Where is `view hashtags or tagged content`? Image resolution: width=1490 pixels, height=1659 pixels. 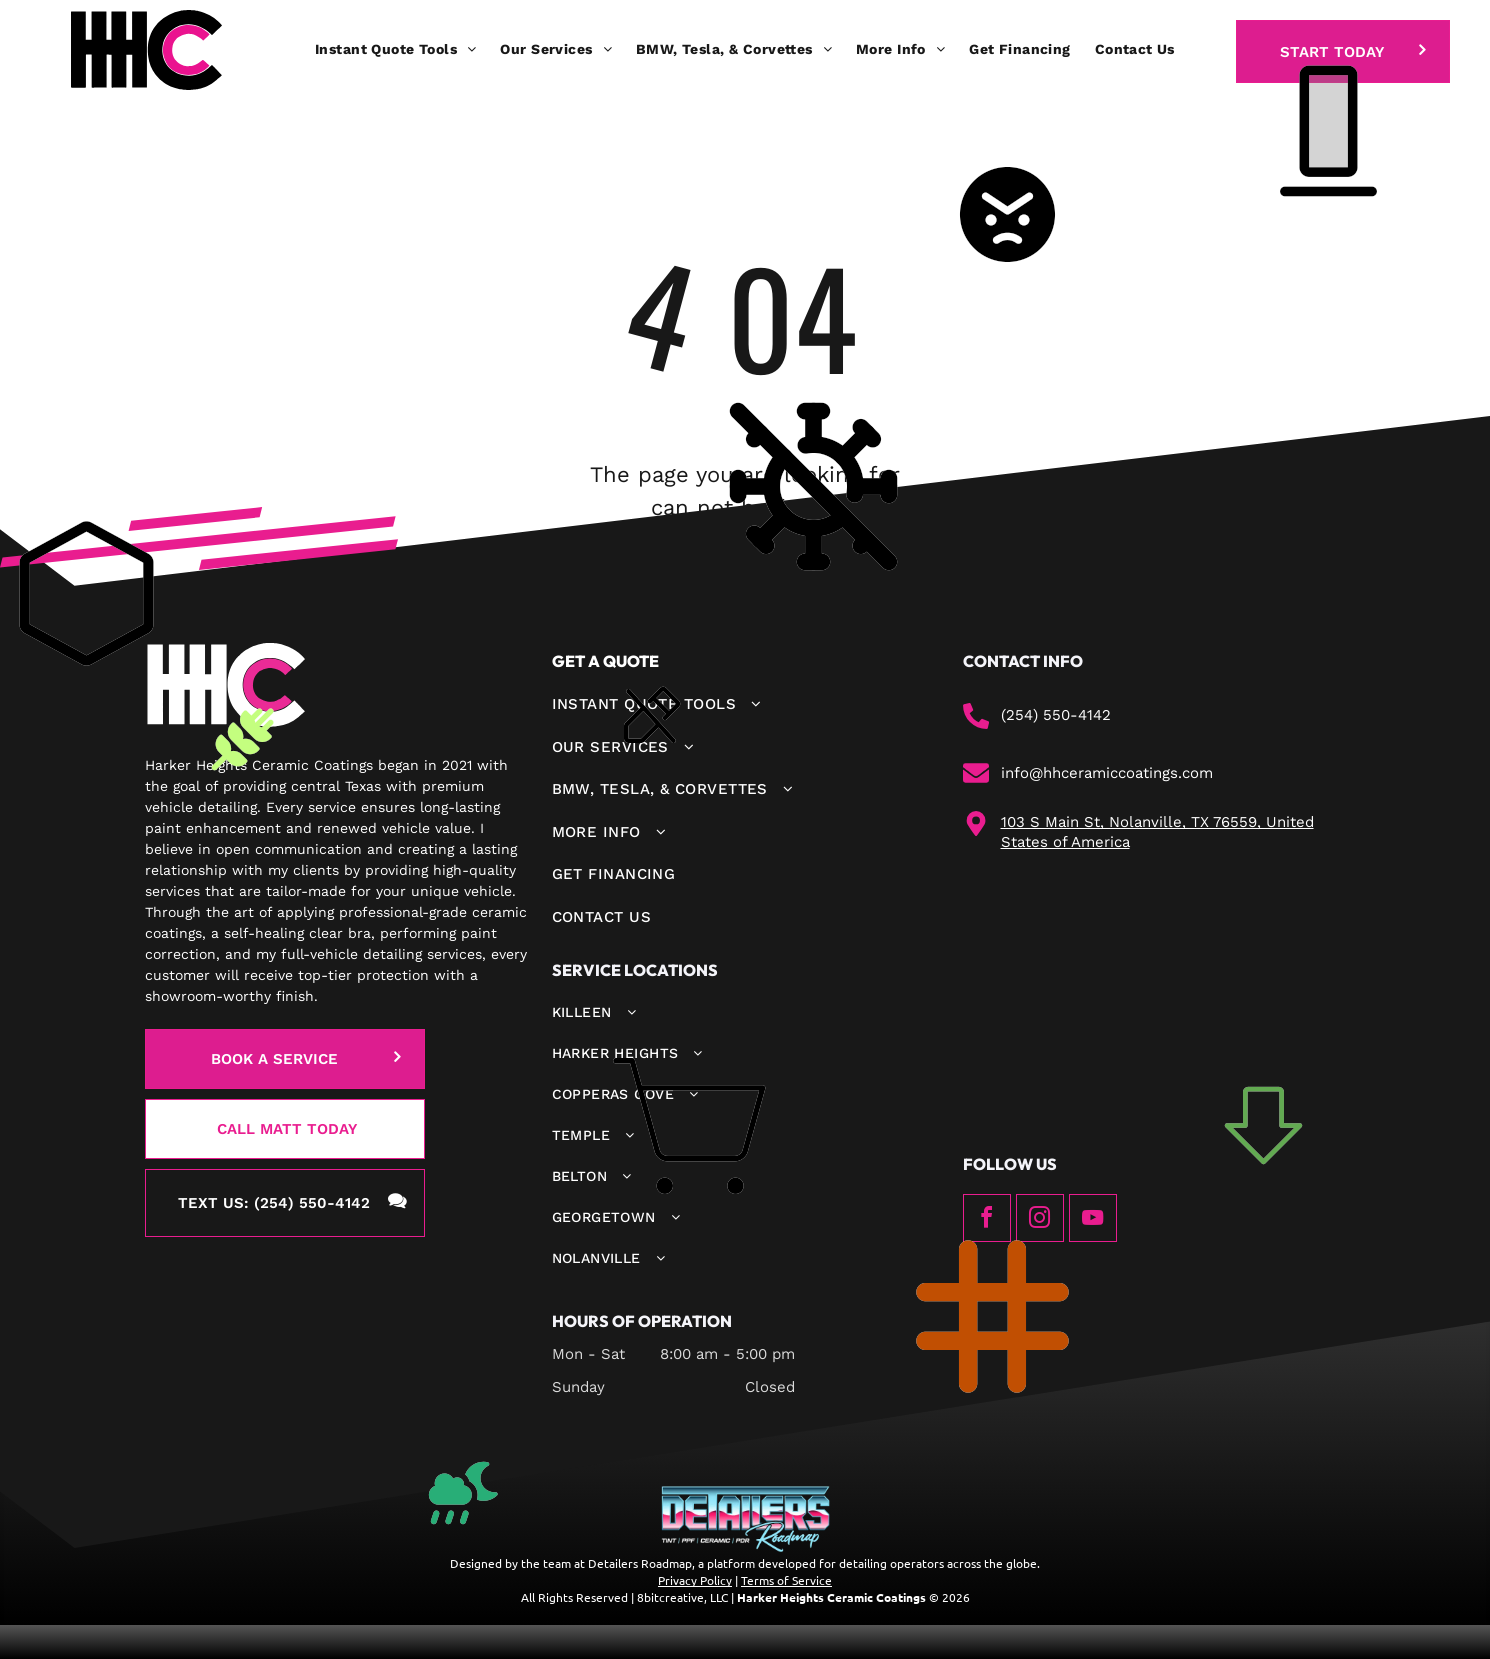 view hashtags or tagged content is located at coordinates (992, 1316).